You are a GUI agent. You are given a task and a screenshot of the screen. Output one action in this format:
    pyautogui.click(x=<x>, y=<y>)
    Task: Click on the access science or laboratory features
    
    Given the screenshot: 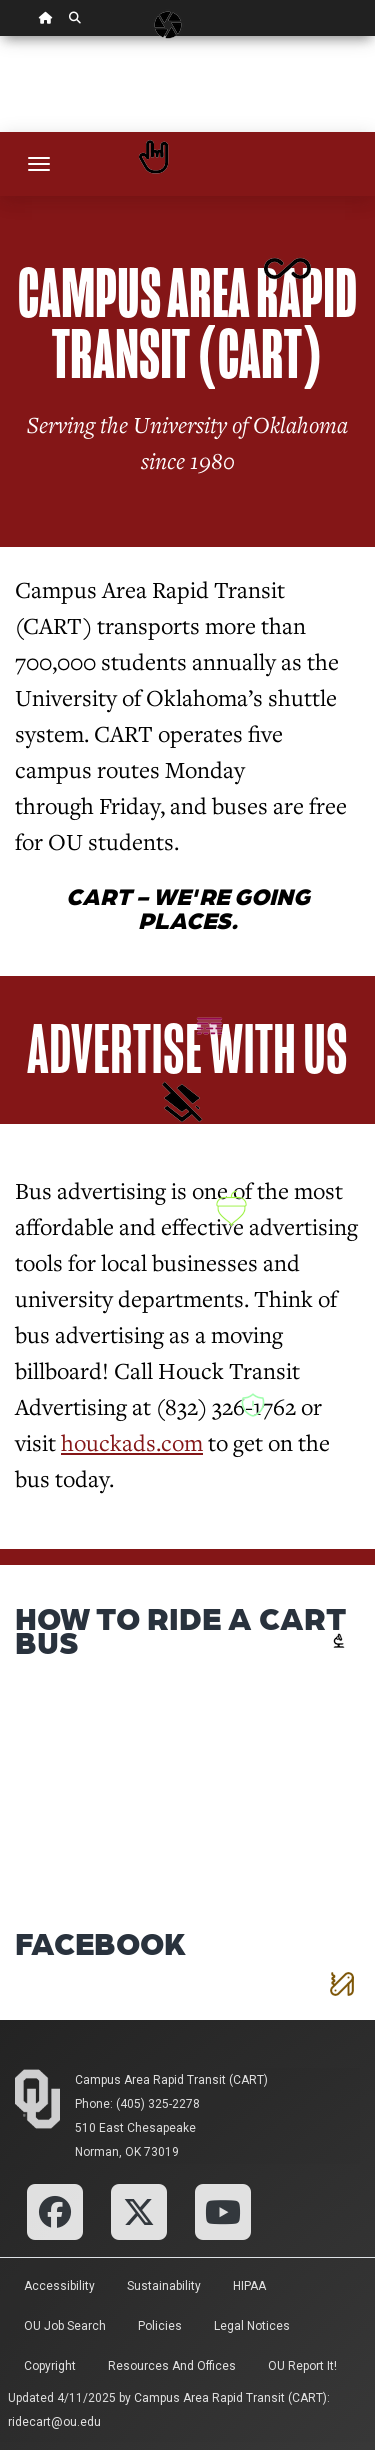 What is the action you would take?
    pyautogui.click(x=339, y=1641)
    